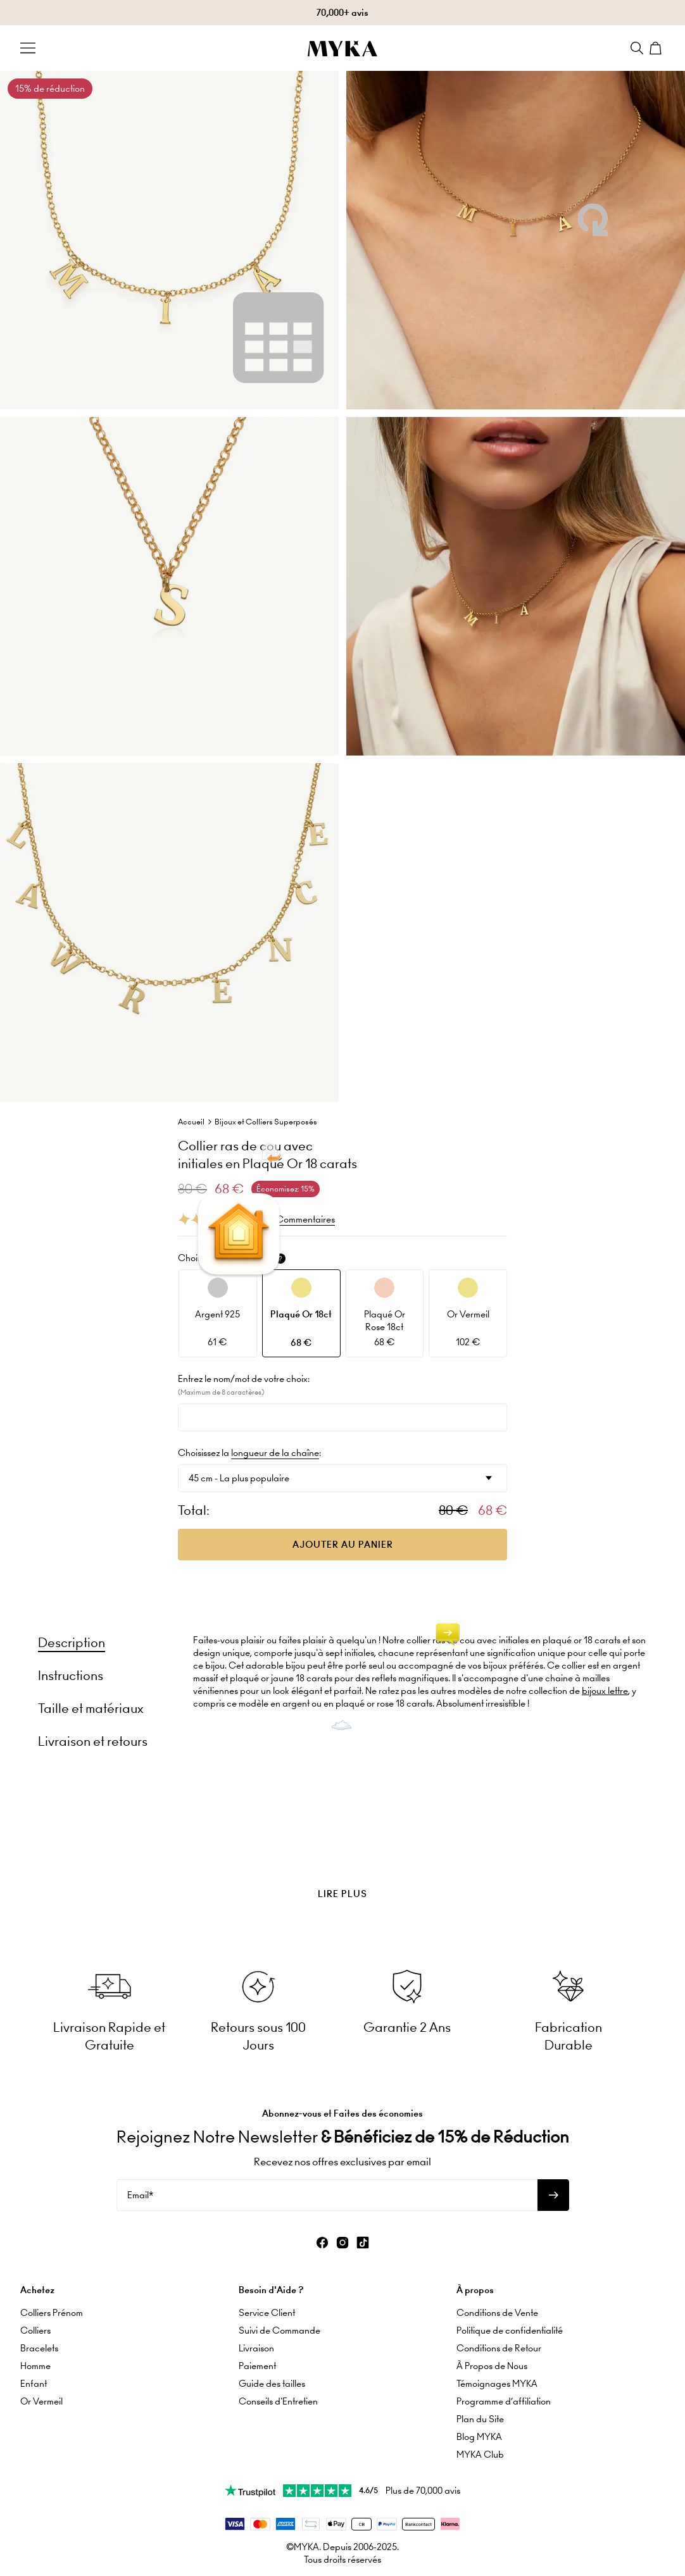 This screenshot has width=685, height=2576. I want to click on open the home app to control smart home devices, so click(239, 1234).